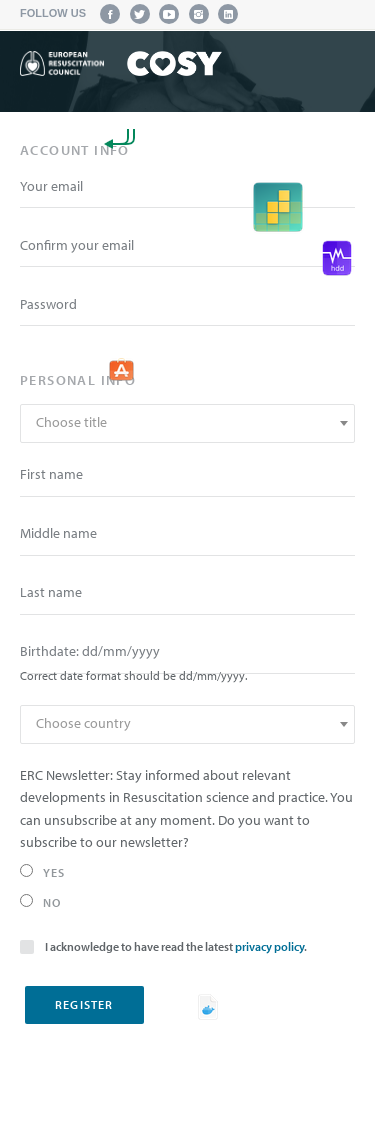 The height and width of the screenshot is (1124, 375). What do you see at coordinates (278, 207) in the screenshot?
I see `launch quadrapassel tetris-style puzzle game` at bounding box center [278, 207].